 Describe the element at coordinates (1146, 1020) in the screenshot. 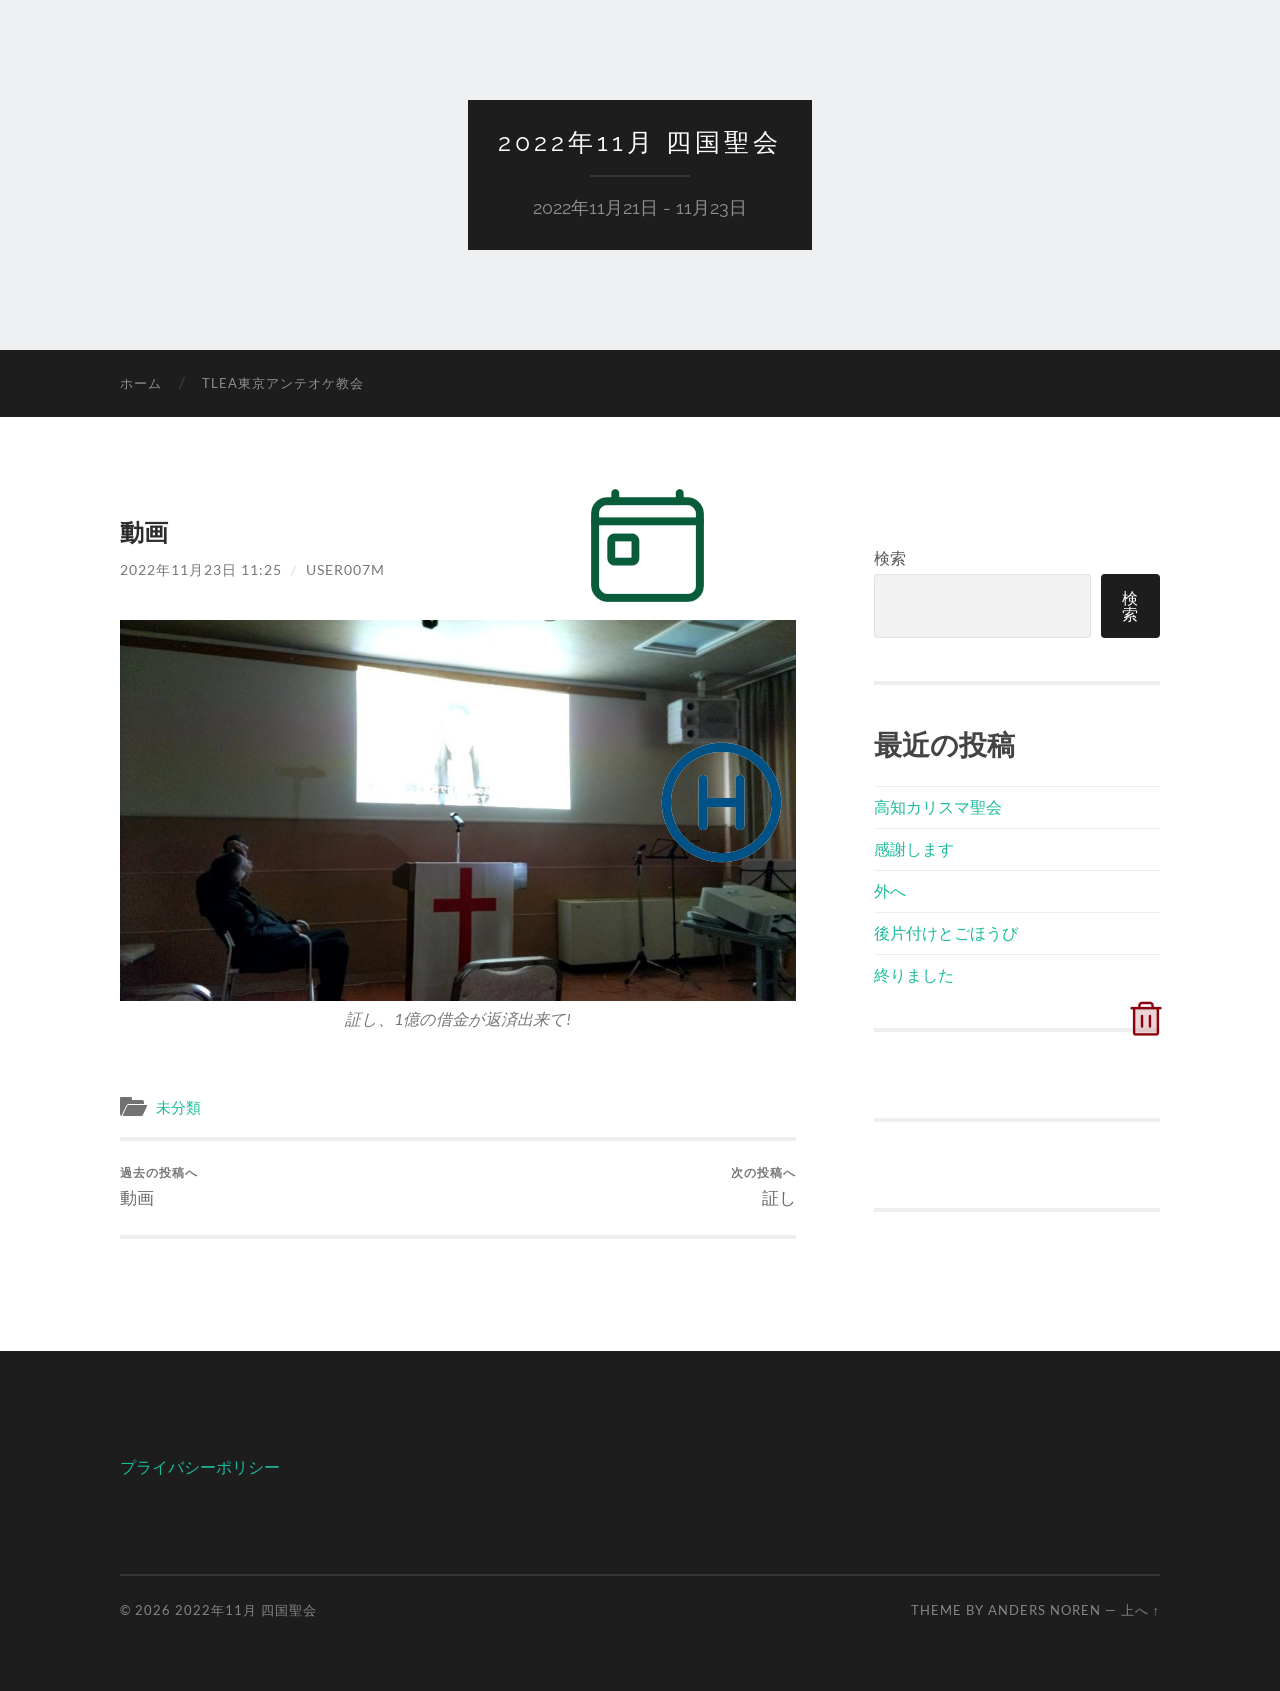

I see `delete selected item` at that location.